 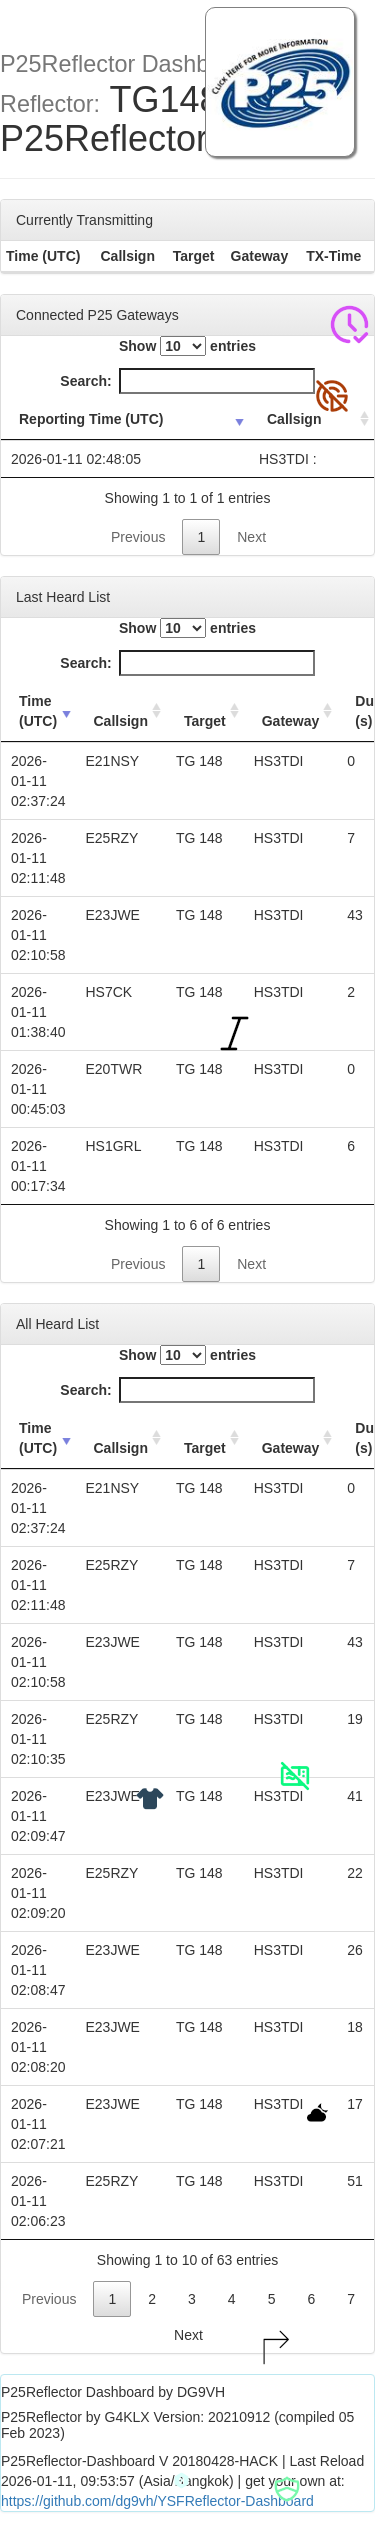 I want to click on indicates cloudy night weather conditions, so click(x=317, y=2112).